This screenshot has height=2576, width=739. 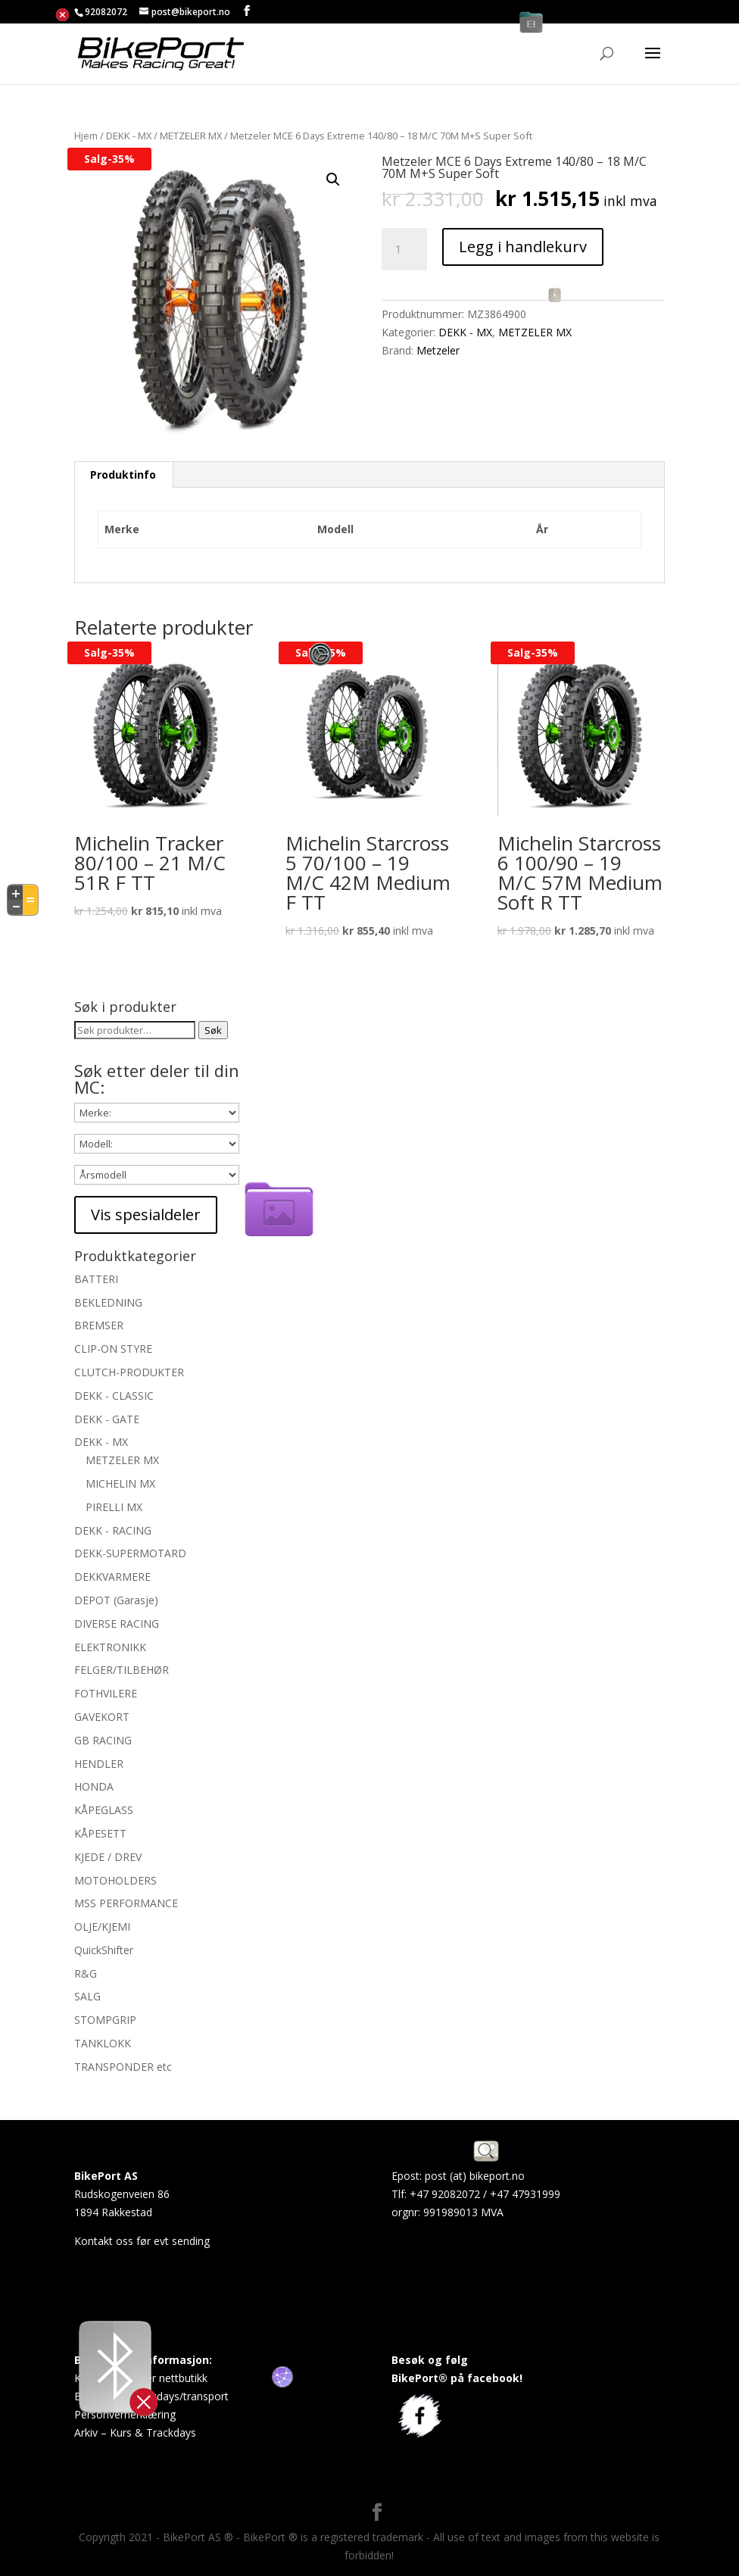 What do you see at coordinates (279, 1209) in the screenshot?
I see `open your images folder` at bounding box center [279, 1209].